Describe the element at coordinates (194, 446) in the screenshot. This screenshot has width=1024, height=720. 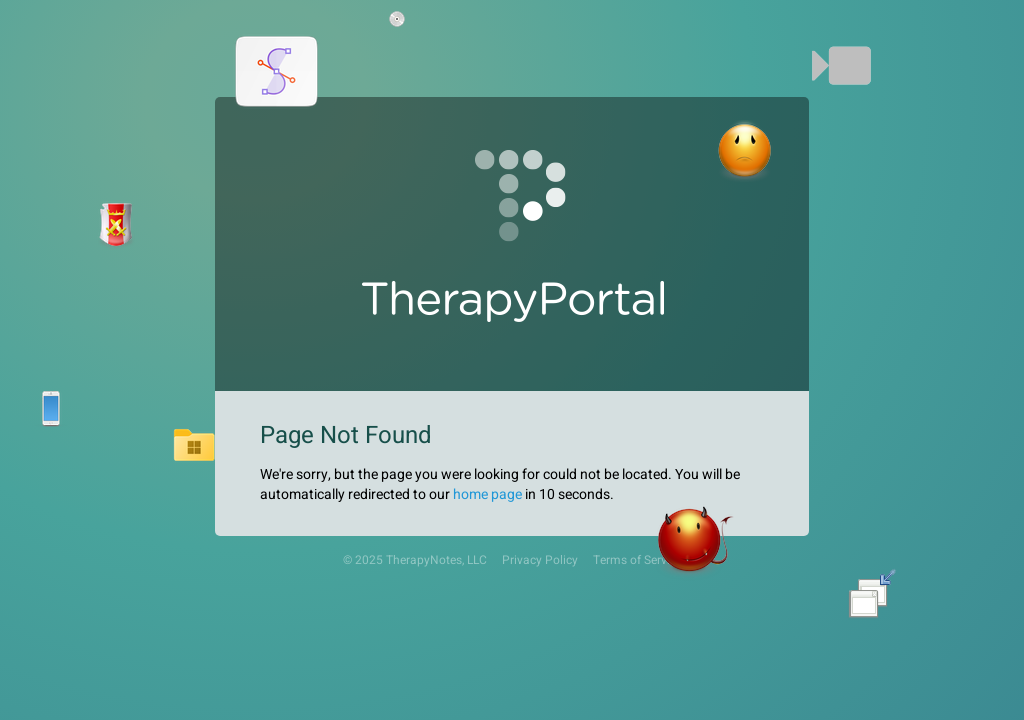
I see `open windows system folder` at that location.